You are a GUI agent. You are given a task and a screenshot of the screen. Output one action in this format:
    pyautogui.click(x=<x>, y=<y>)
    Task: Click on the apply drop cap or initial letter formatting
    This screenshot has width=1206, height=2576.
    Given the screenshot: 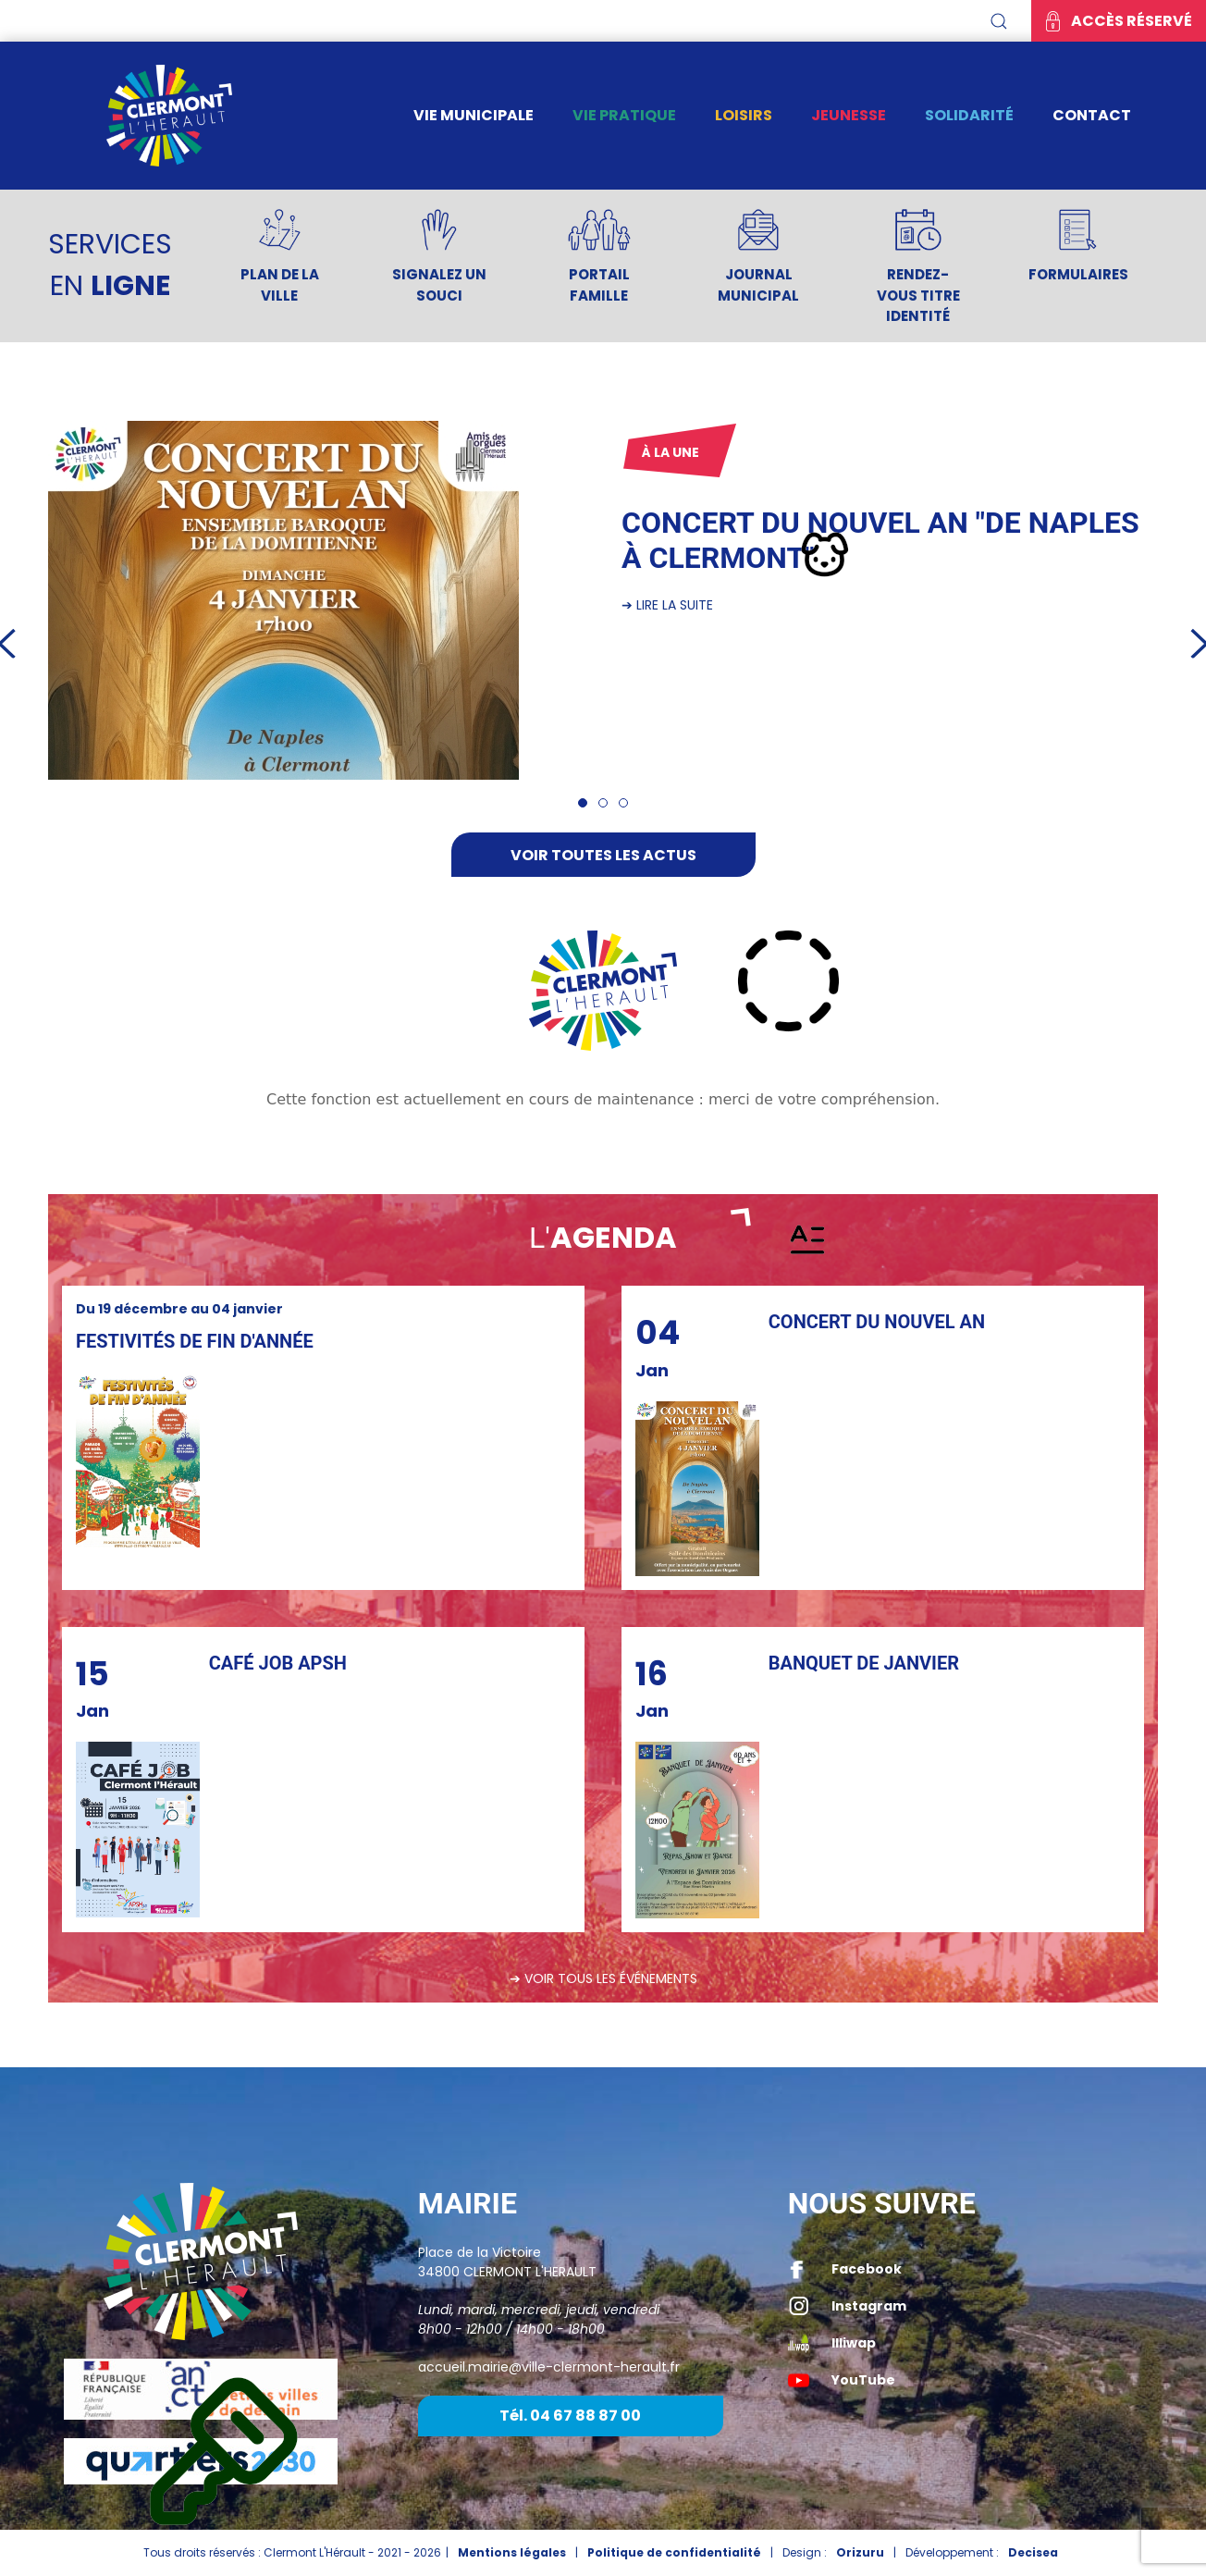 What is the action you would take?
    pyautogui.click(x=807, y=1240)
    